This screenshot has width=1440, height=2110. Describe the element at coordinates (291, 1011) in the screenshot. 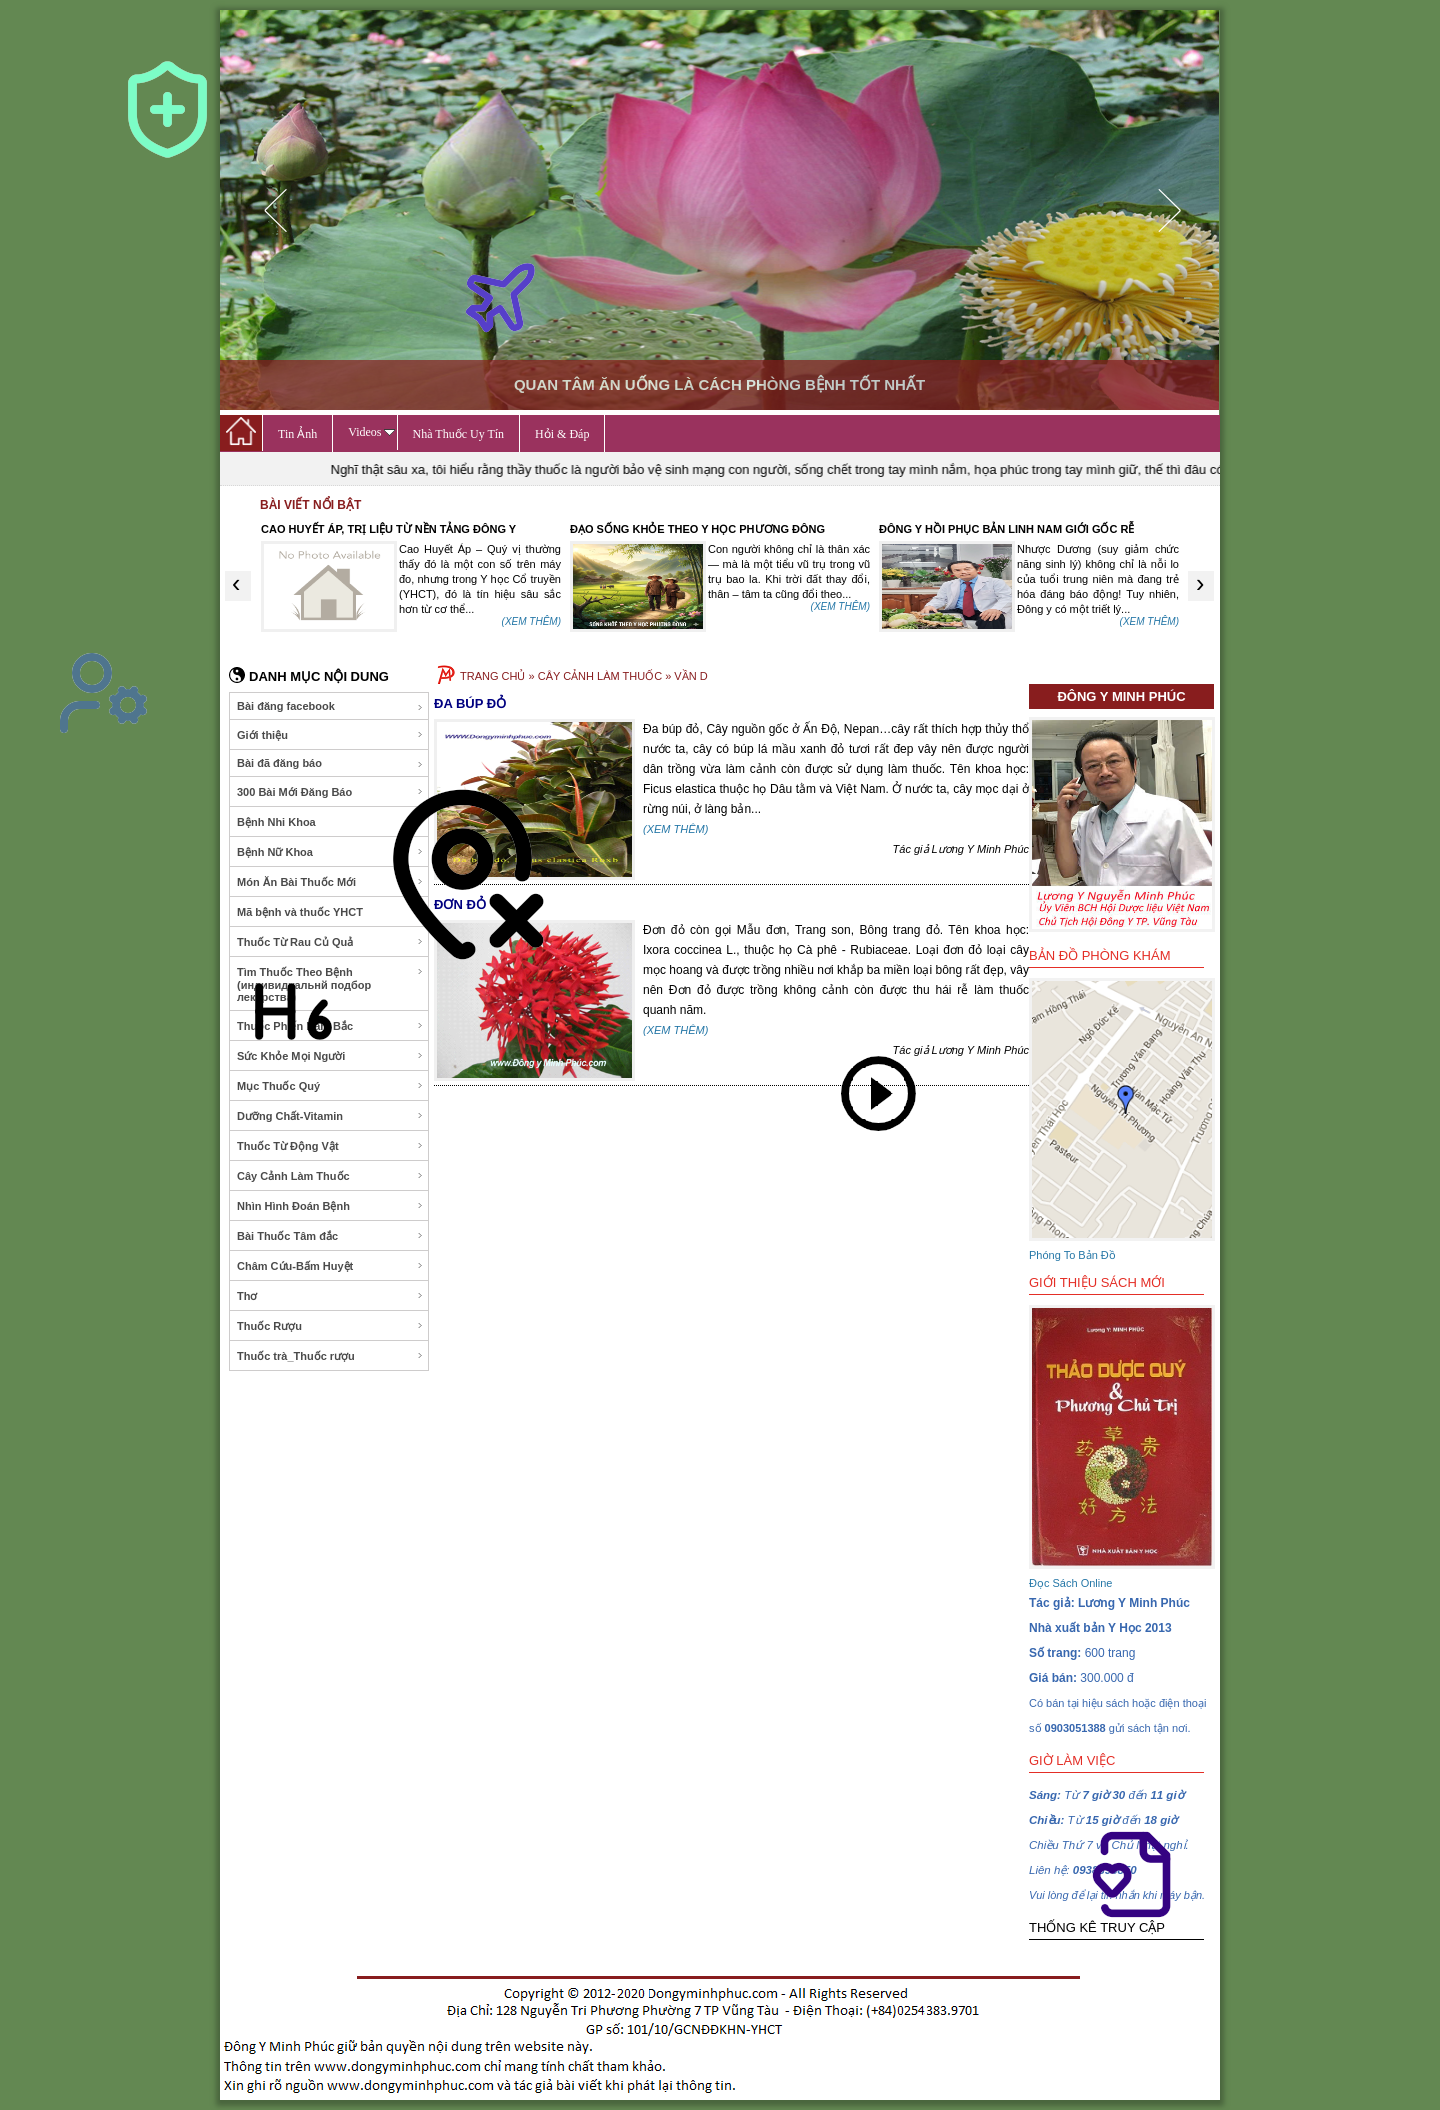

I see `format text as heading level 6` at that location.